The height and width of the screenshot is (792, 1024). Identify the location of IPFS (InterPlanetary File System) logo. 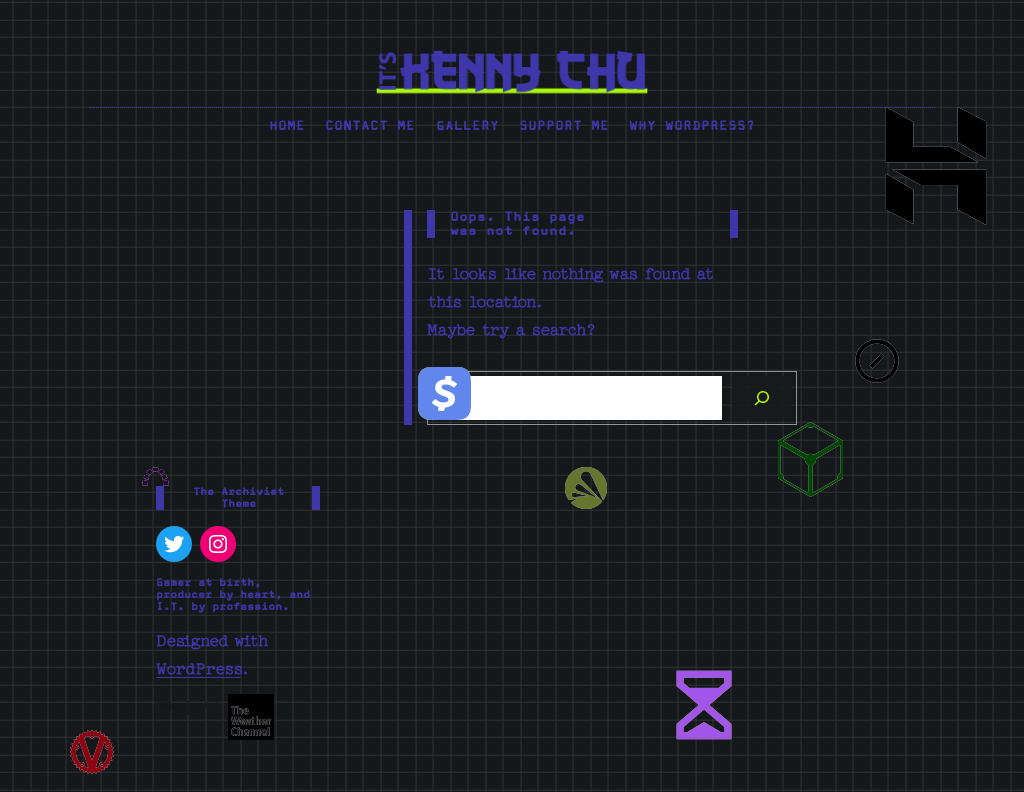
(810, 459).